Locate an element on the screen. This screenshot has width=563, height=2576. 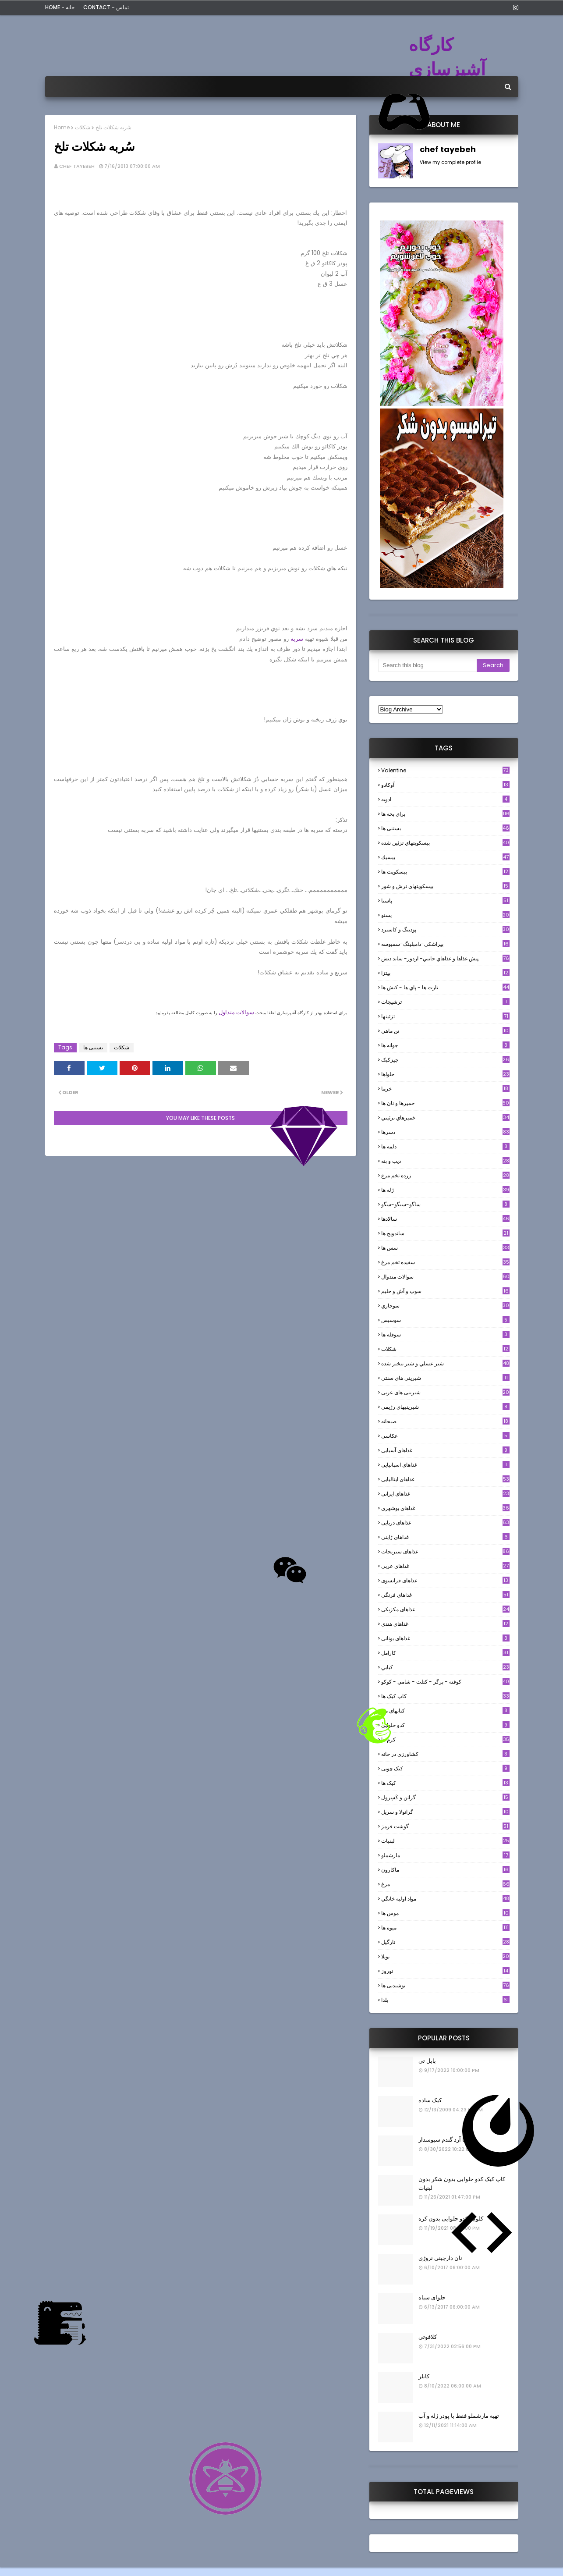
open Mattermost messaging app is located at coordinates (498, 2131).